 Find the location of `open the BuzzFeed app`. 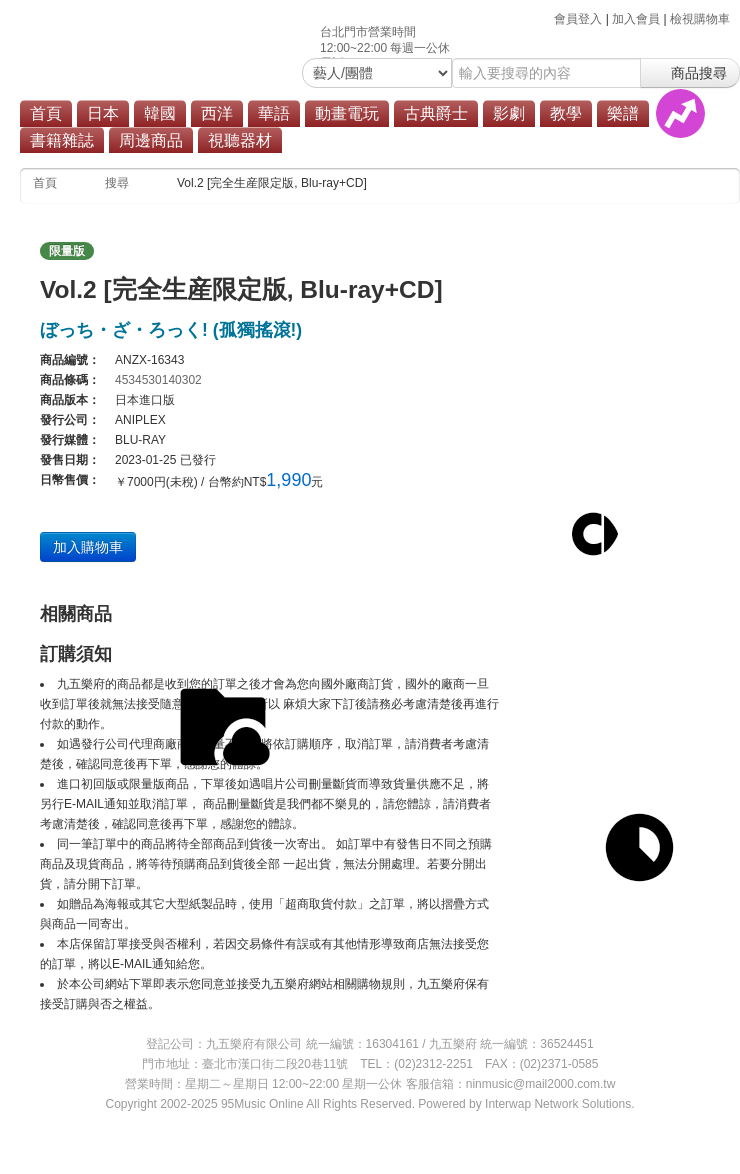

open the BuzzFeed app is located at coordinates (680, 113).